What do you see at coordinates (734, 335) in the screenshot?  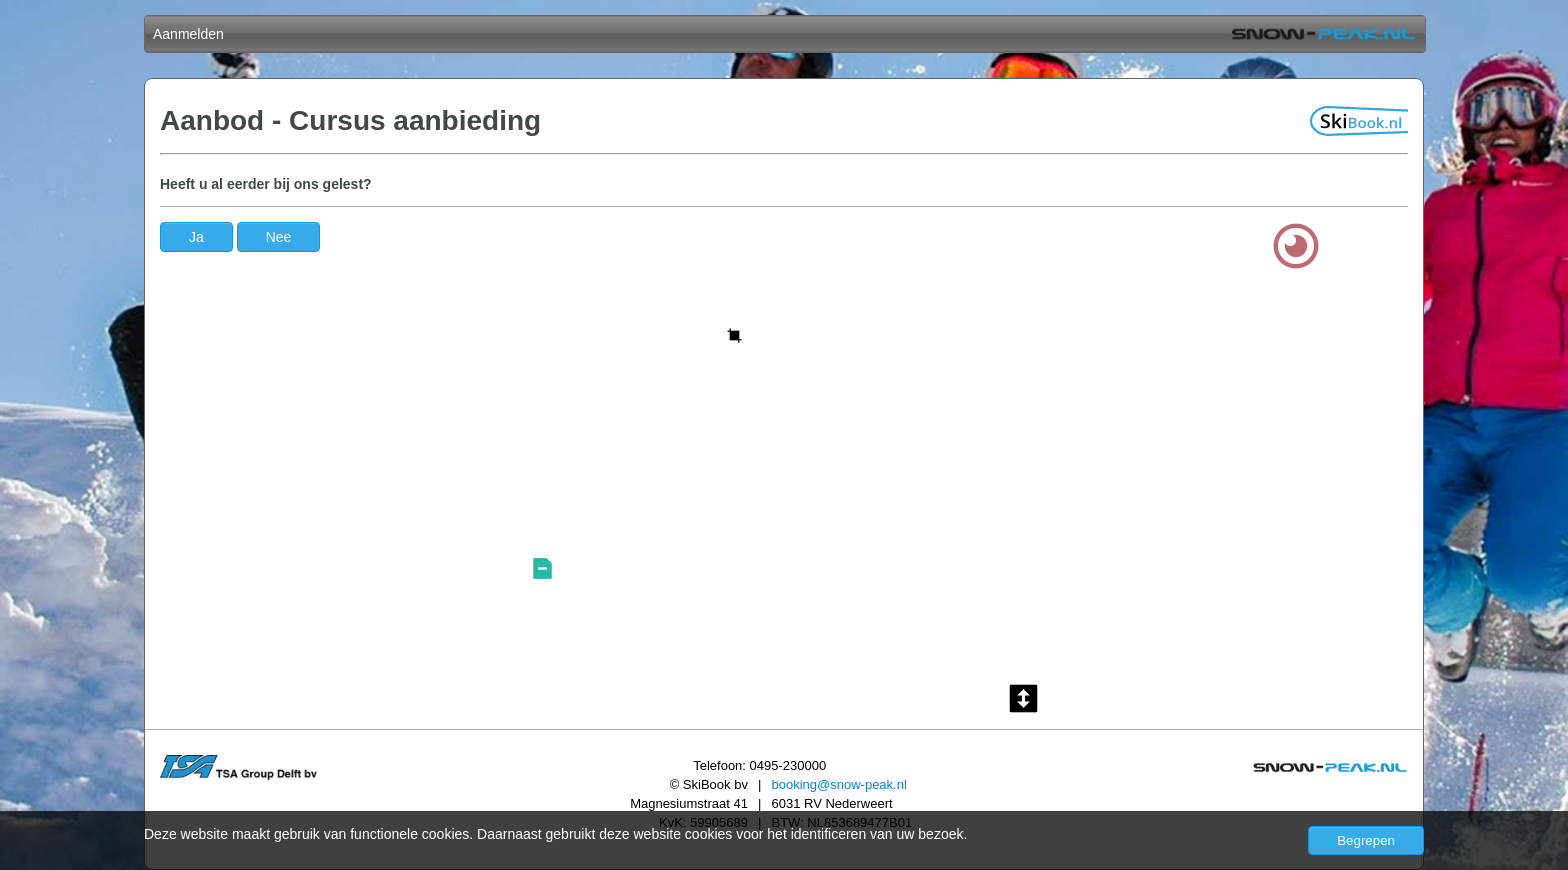 I see `crop an image or photo` at bounding box center [734, 335].